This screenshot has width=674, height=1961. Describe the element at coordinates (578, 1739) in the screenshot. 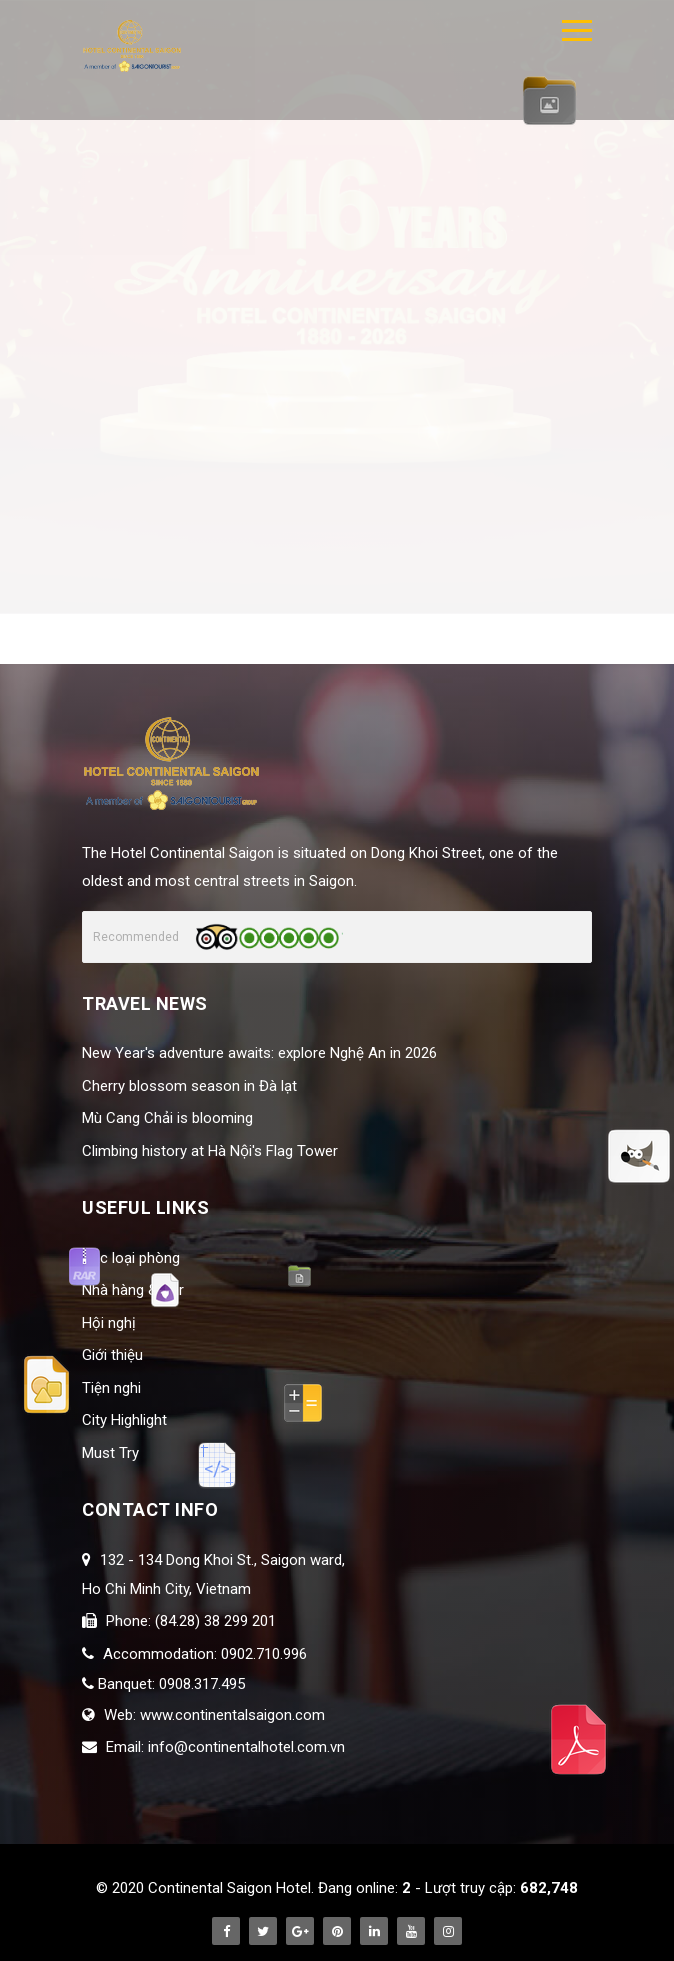

I see `open a PDF document` at that location.